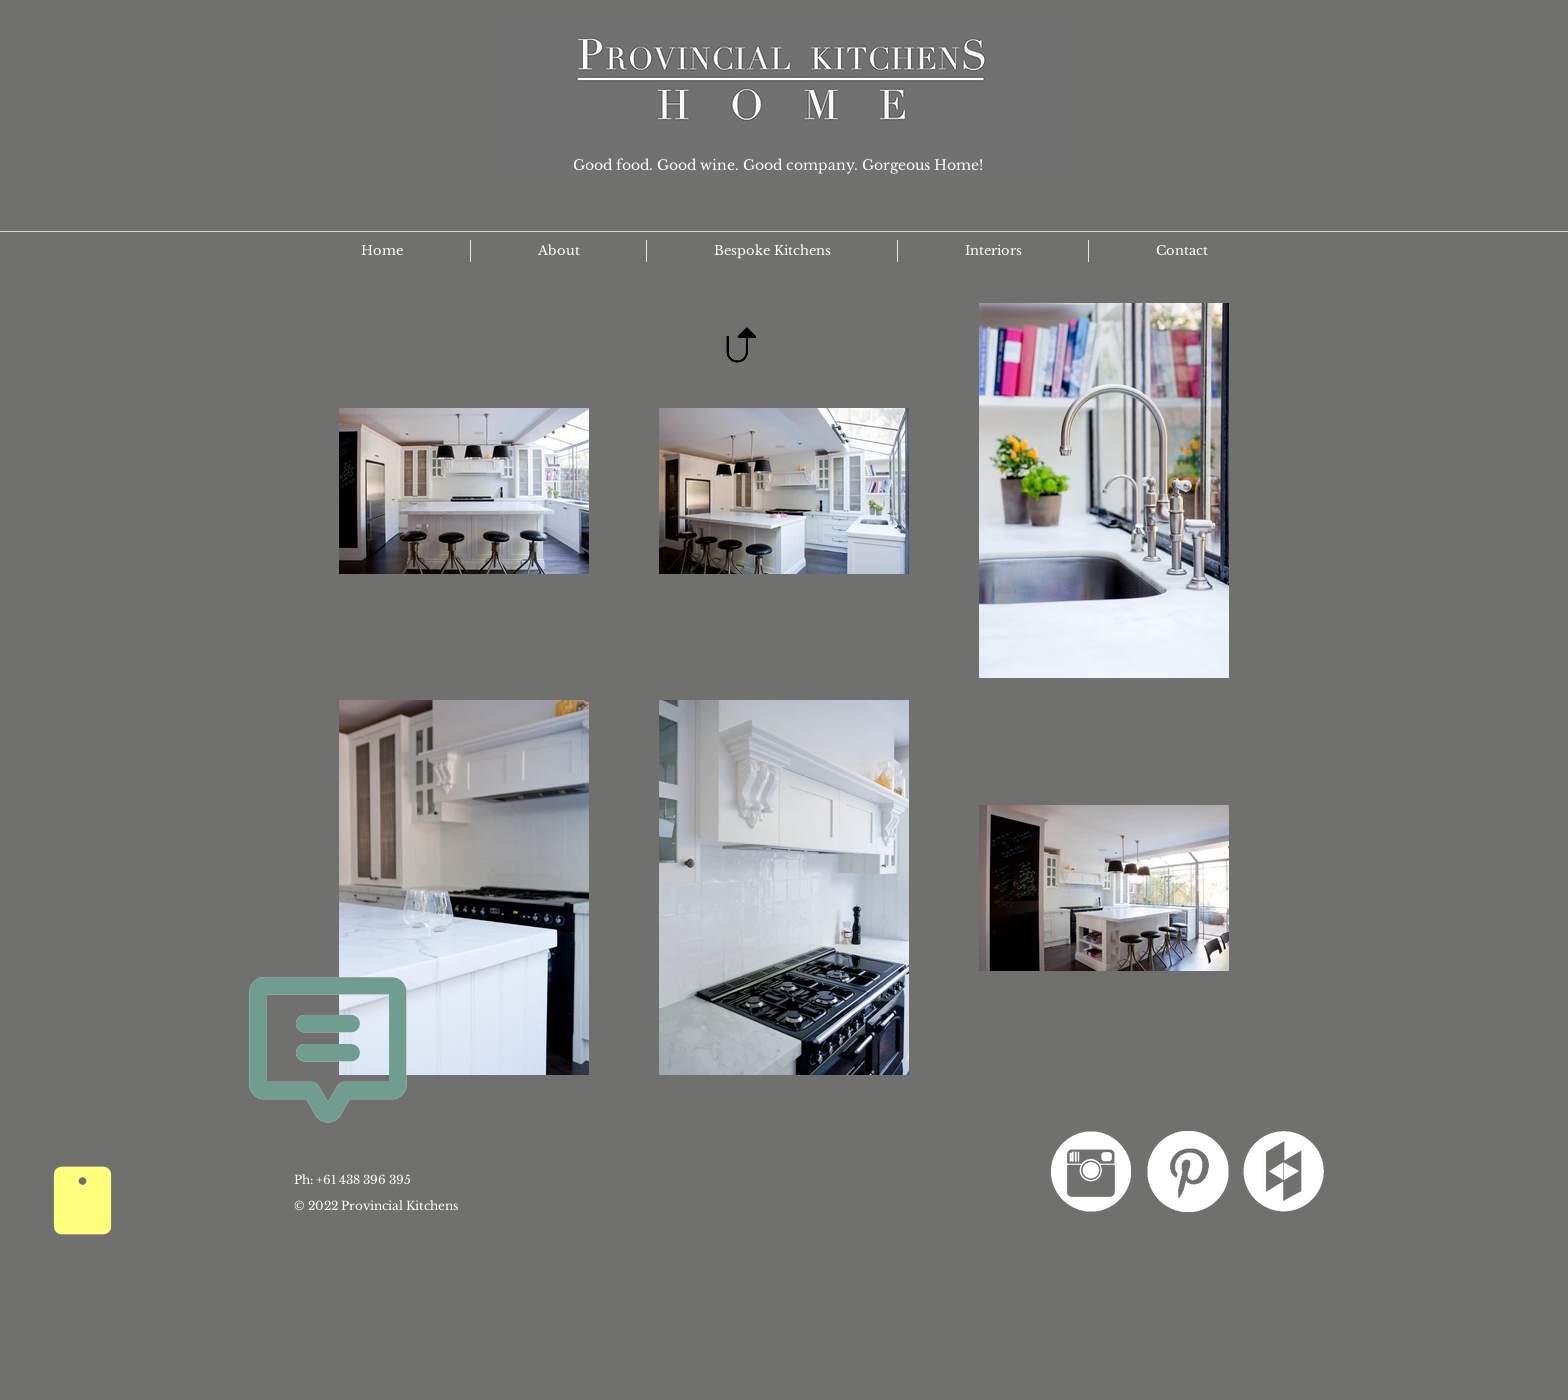 The width and height of the screenshot is (1568, 1400). Describe the element at coordinates (82, 1200) in the screenshot. I see `access tablet camera settings` at that location.